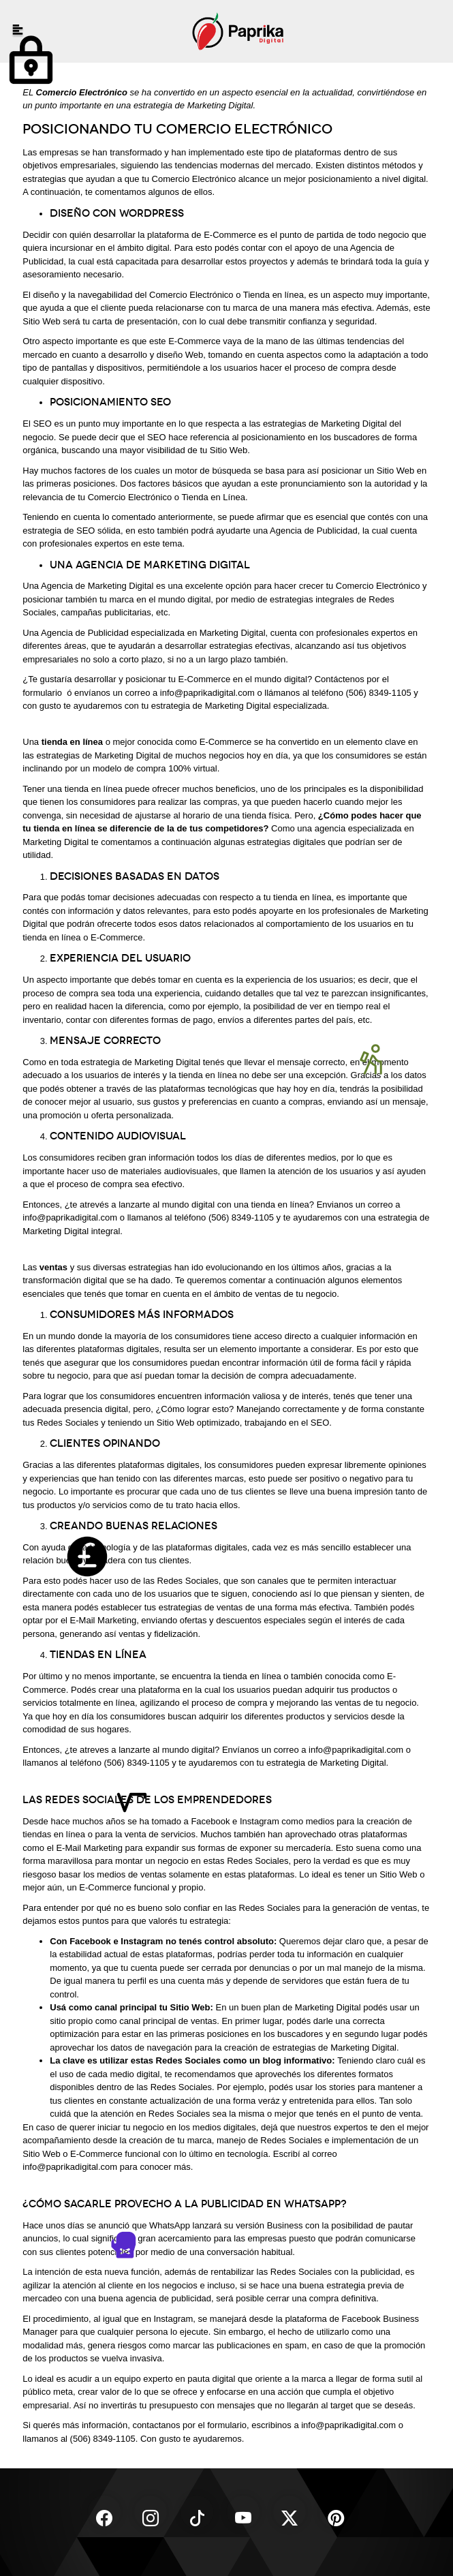  I want to click on access security or password settings, so click(31, 62).